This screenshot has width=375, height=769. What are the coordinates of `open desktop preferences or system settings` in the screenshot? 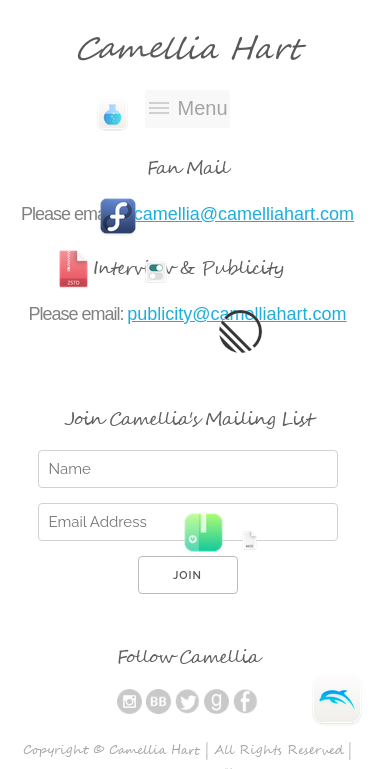 It's located at (156, 272).